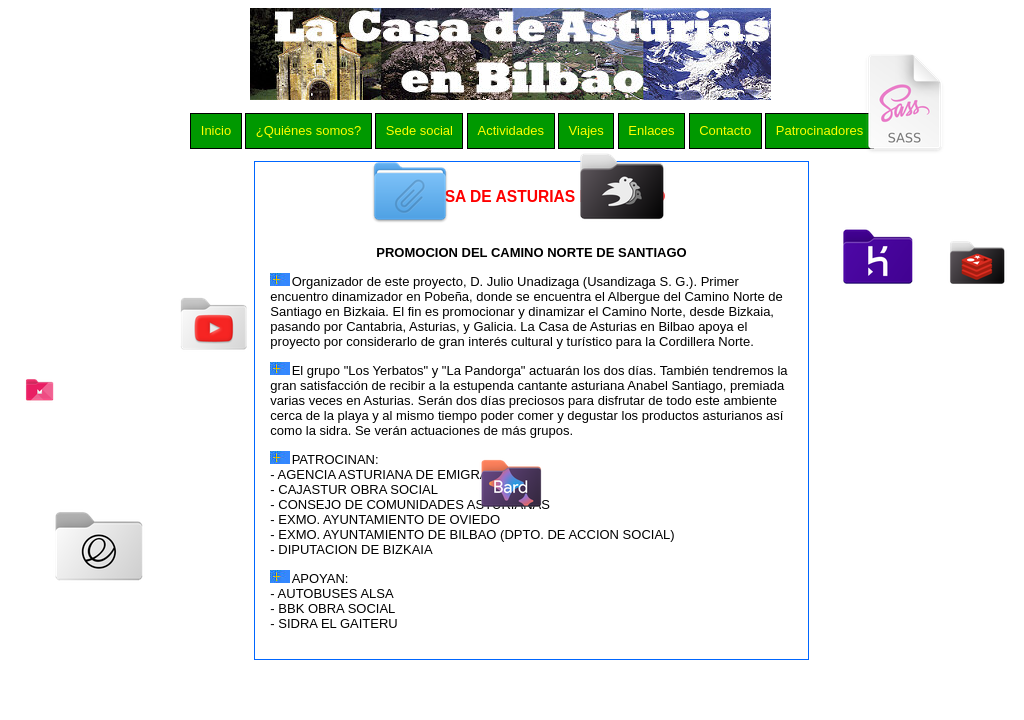  Describe the element at coordinates (511, 485) in the screenshot. I see `folder containing Google Bard AI files` at that location.